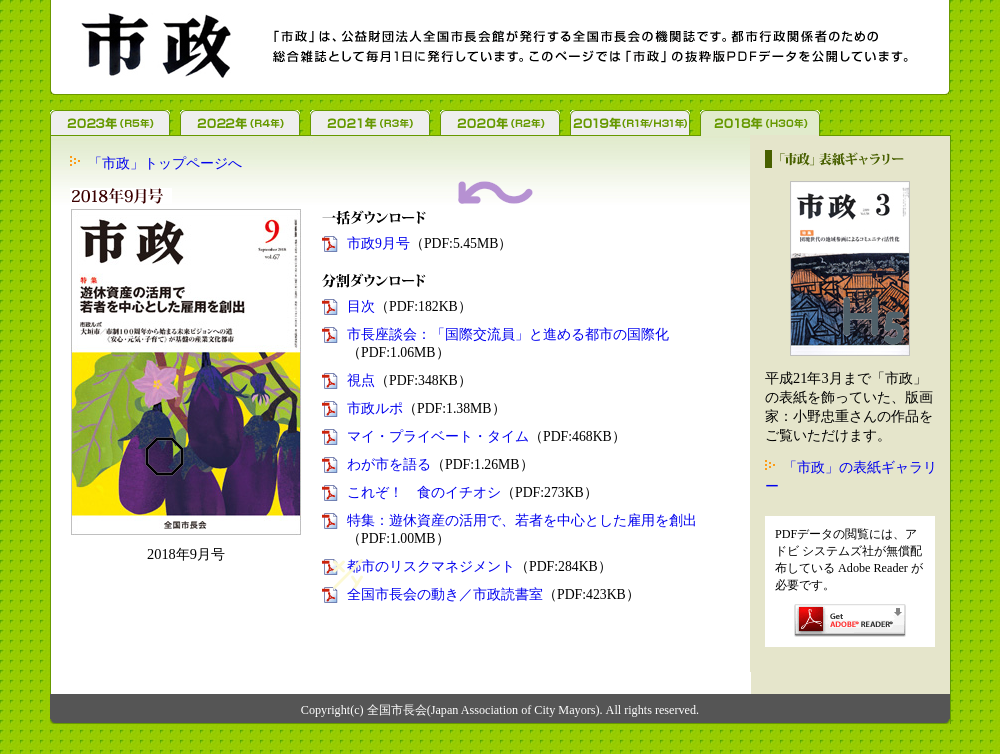 The width and height of the screenshot is (1000, 754). I want to click on perform division calculation, so click(348, 574).